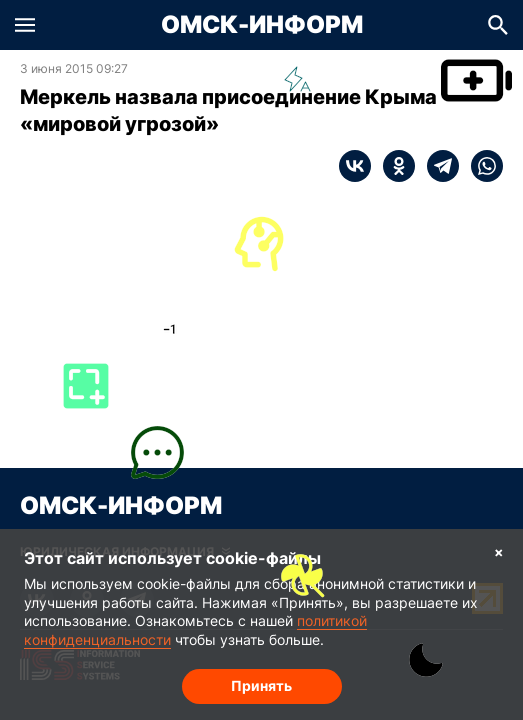 The image size is (523, 720). I want to click on add or extend battery life, so click(476, 80).